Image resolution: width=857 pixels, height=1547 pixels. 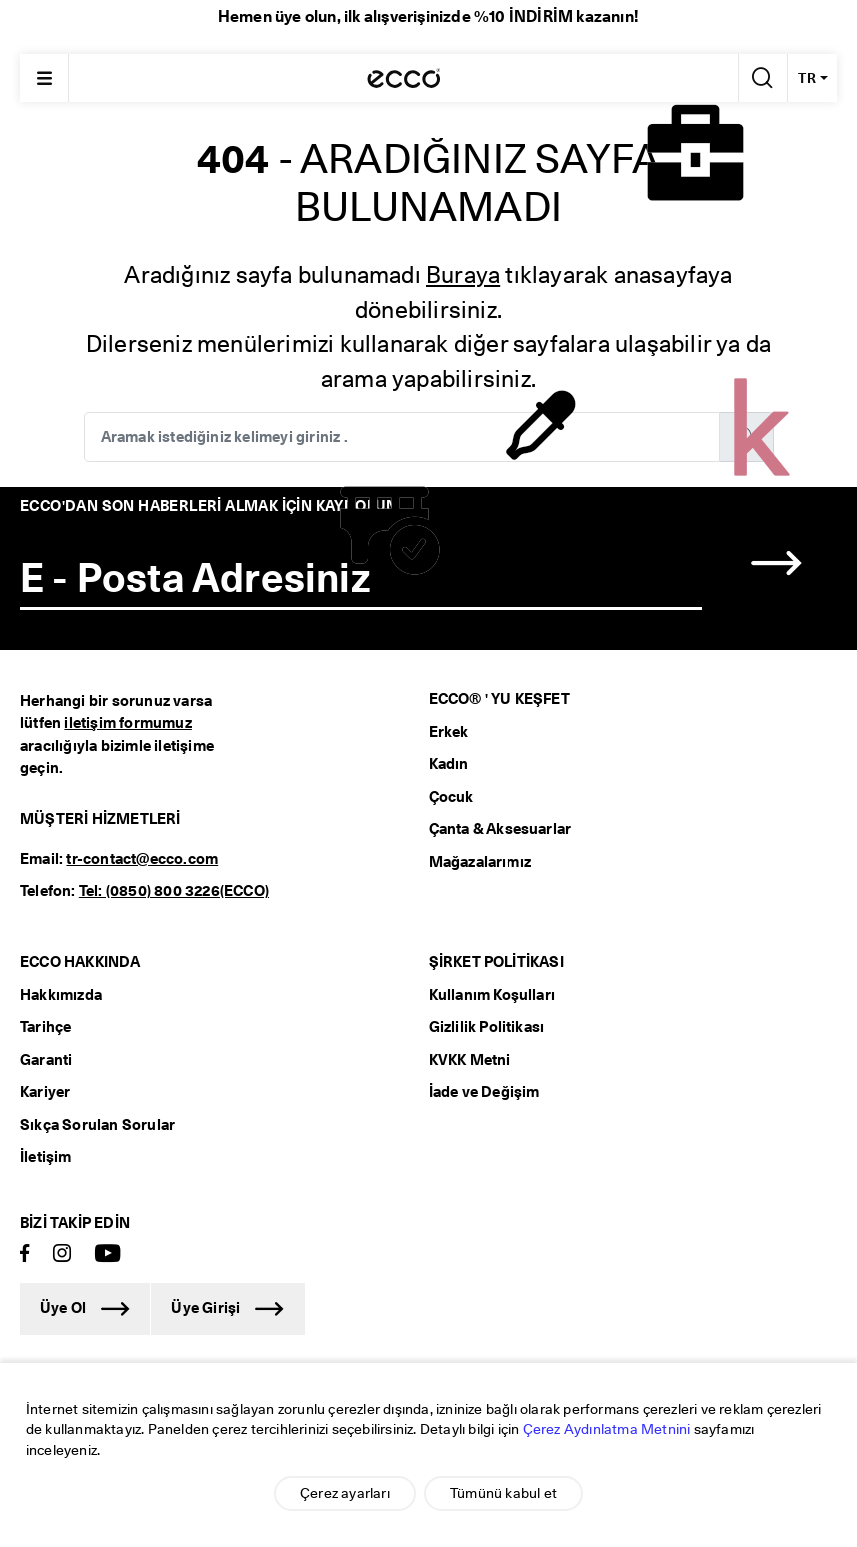 I want to click on access work or business documents, so click(x=695, y=157).